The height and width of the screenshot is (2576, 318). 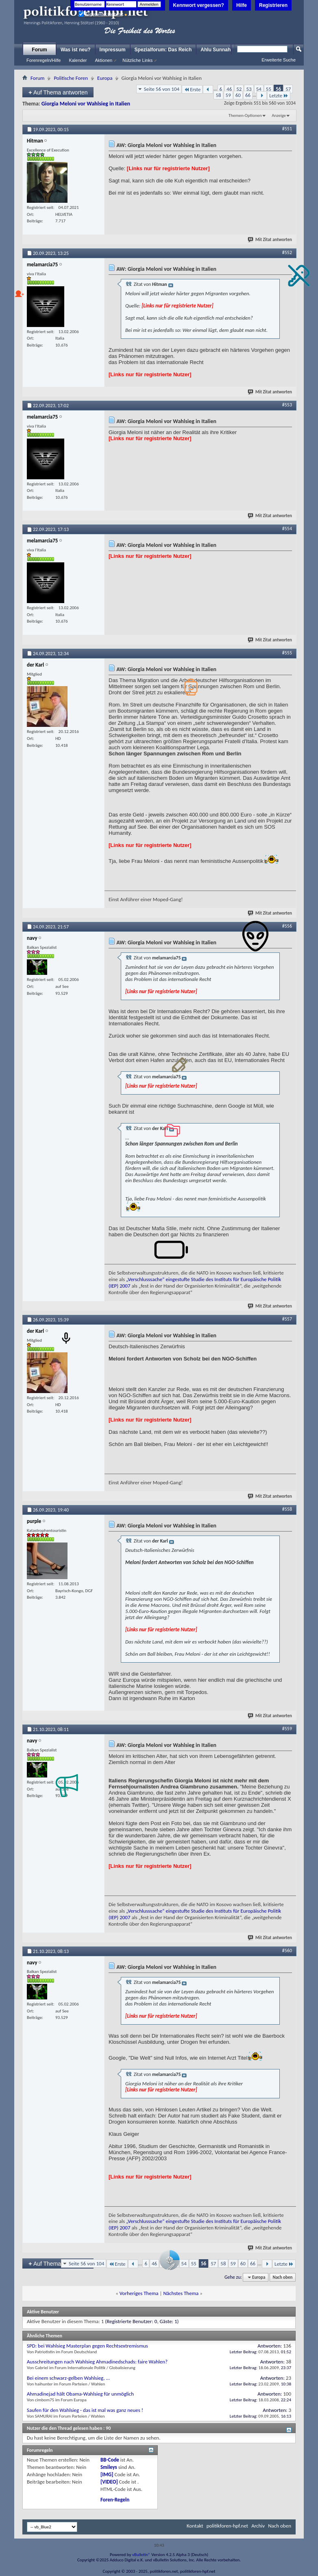 I want to click on edit or modify content, so click(x=179, y=1065).